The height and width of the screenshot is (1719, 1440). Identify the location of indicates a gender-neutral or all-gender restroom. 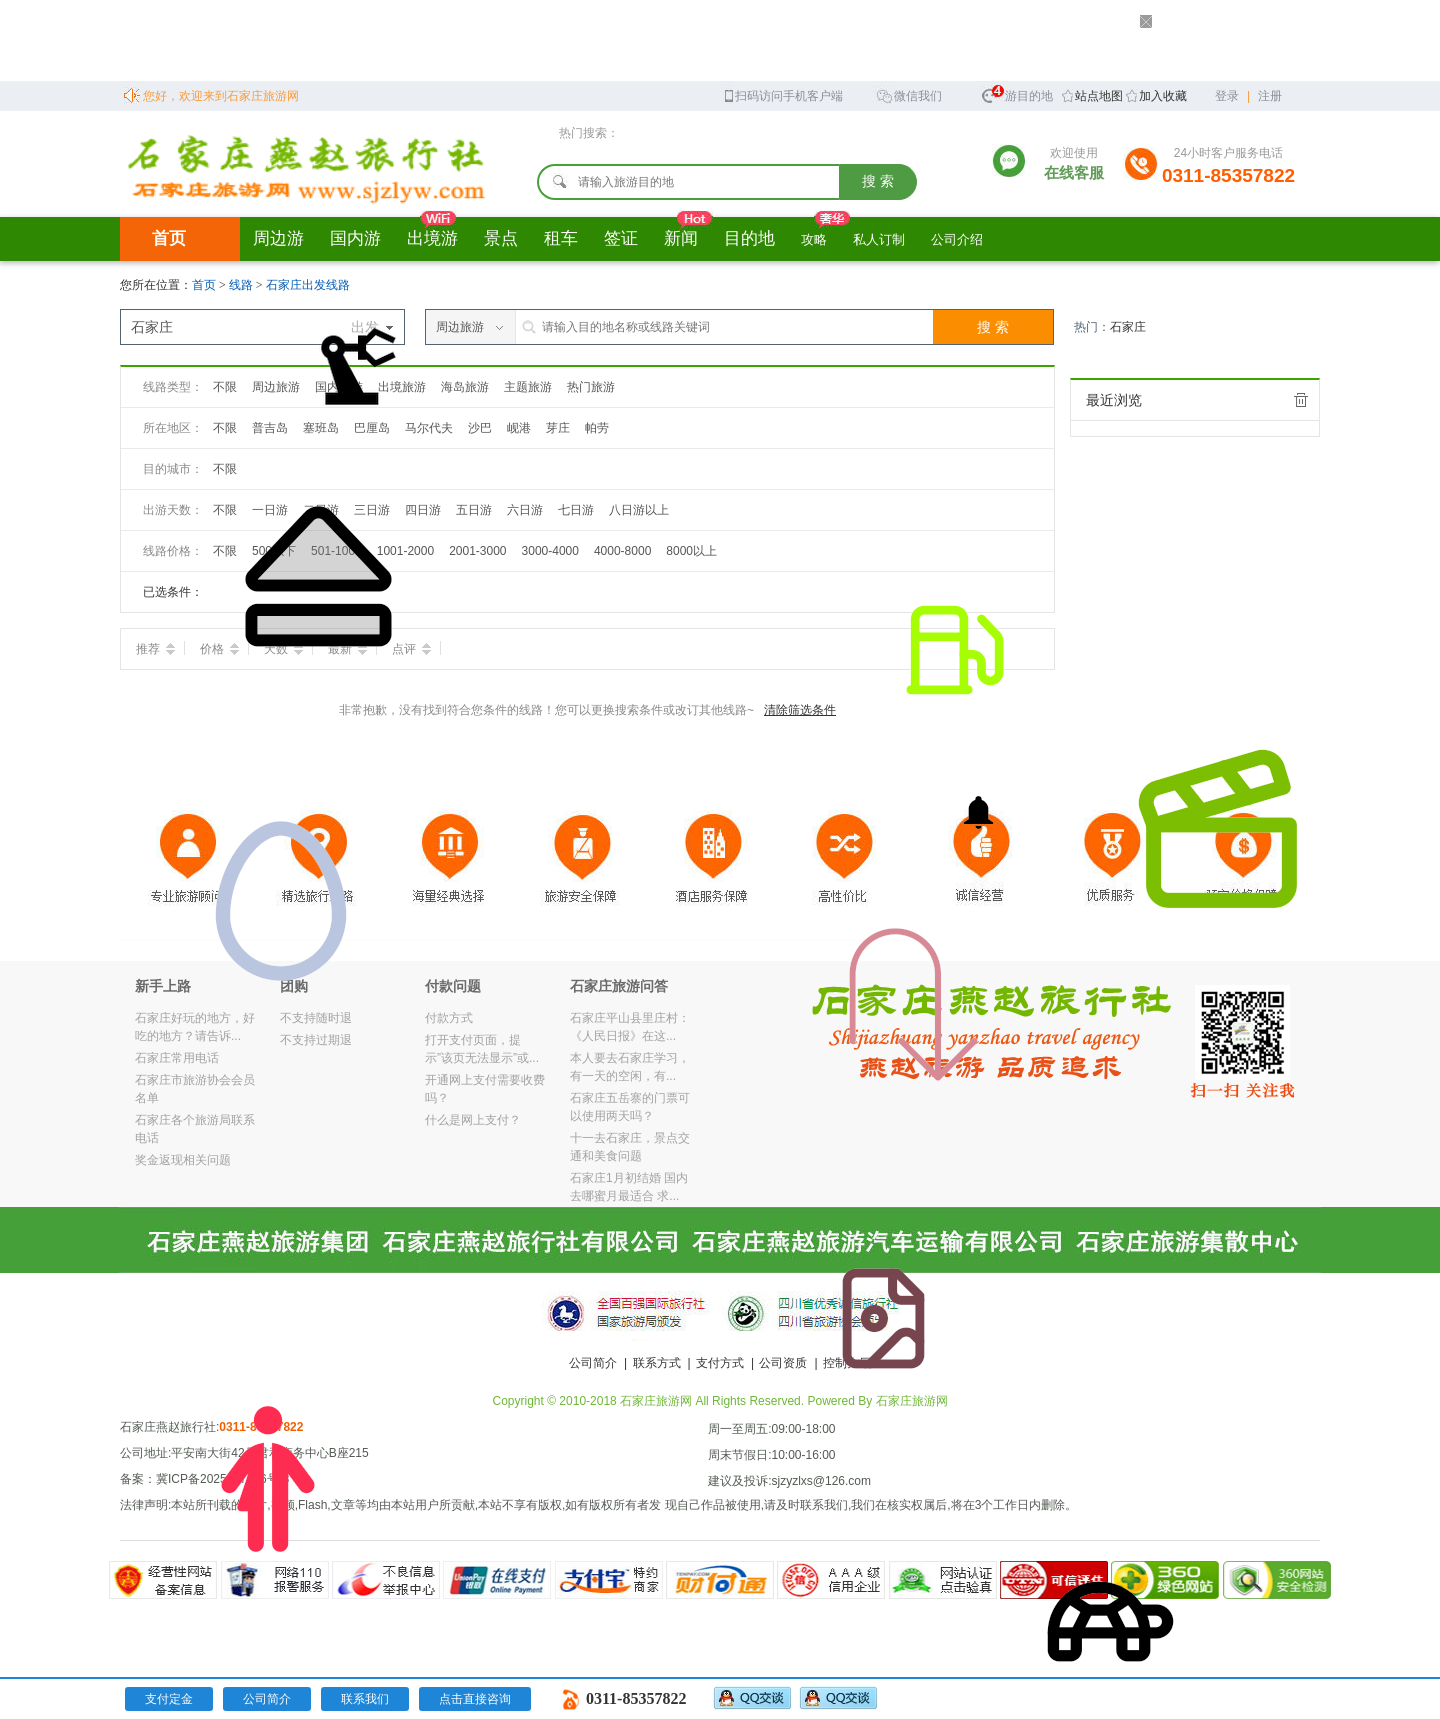
(268, 1479).